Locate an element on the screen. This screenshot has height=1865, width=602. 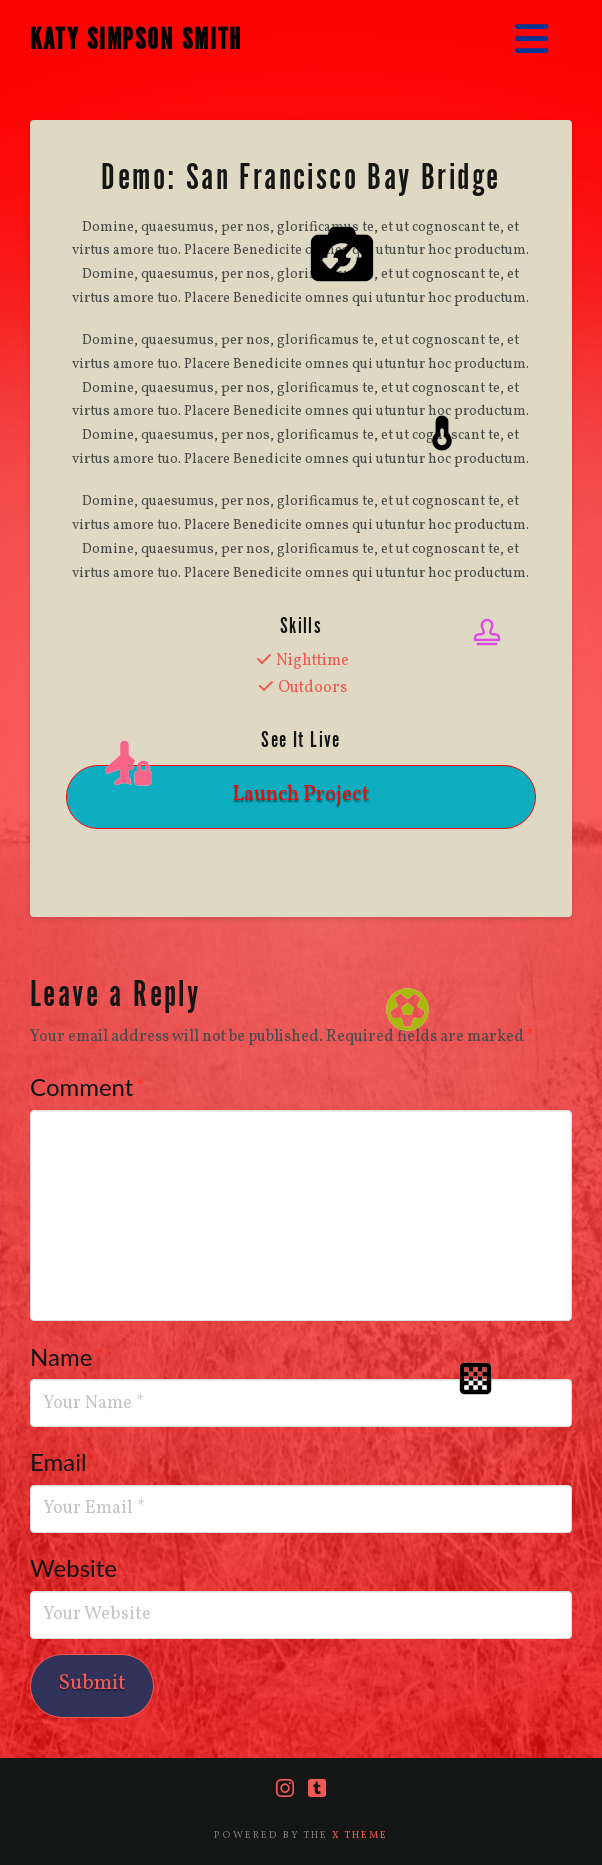
airplane mode is locked or restricted is located at coordinates (127, 763).